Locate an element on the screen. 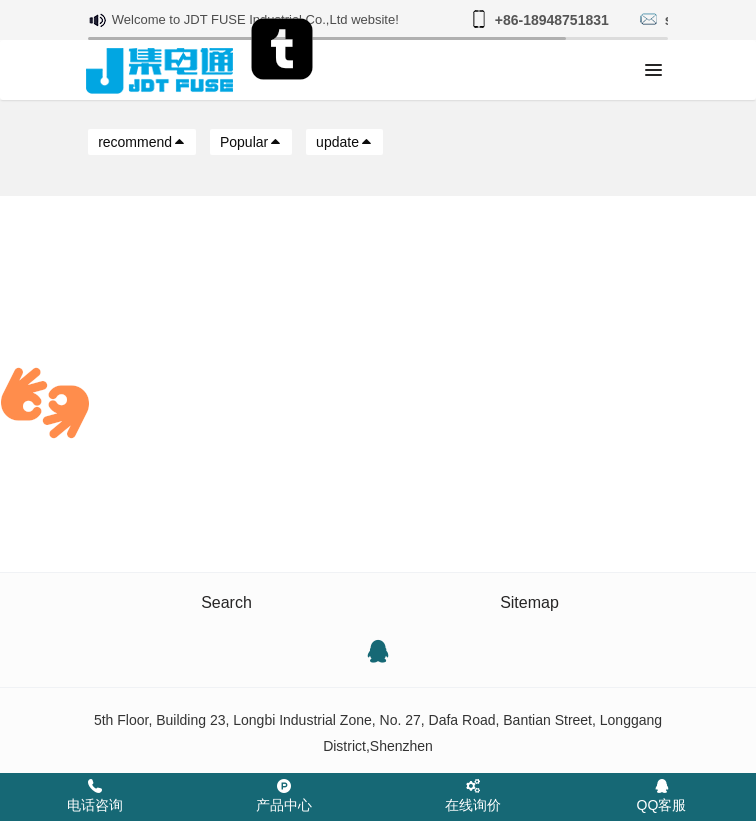 The width and height of the screenshot is (756, 821). open the tumblr app is located at coordinates (282, 49).